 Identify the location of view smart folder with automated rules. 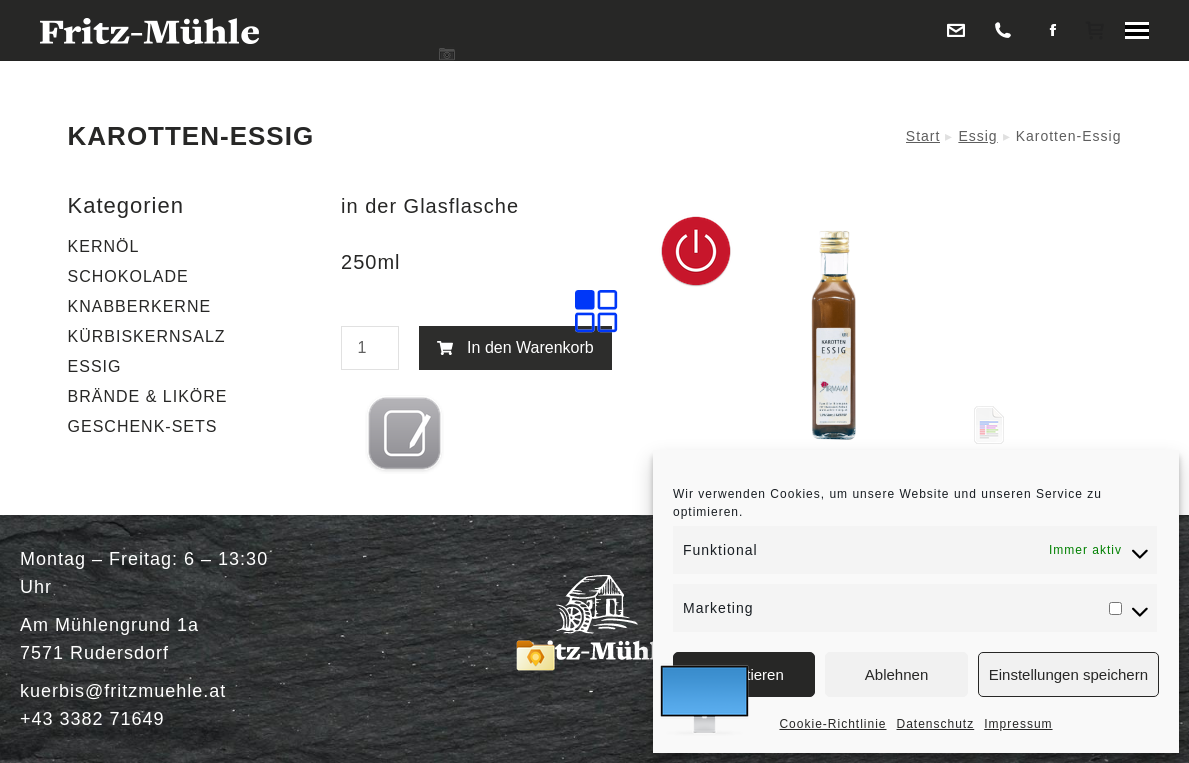
(447, 54).